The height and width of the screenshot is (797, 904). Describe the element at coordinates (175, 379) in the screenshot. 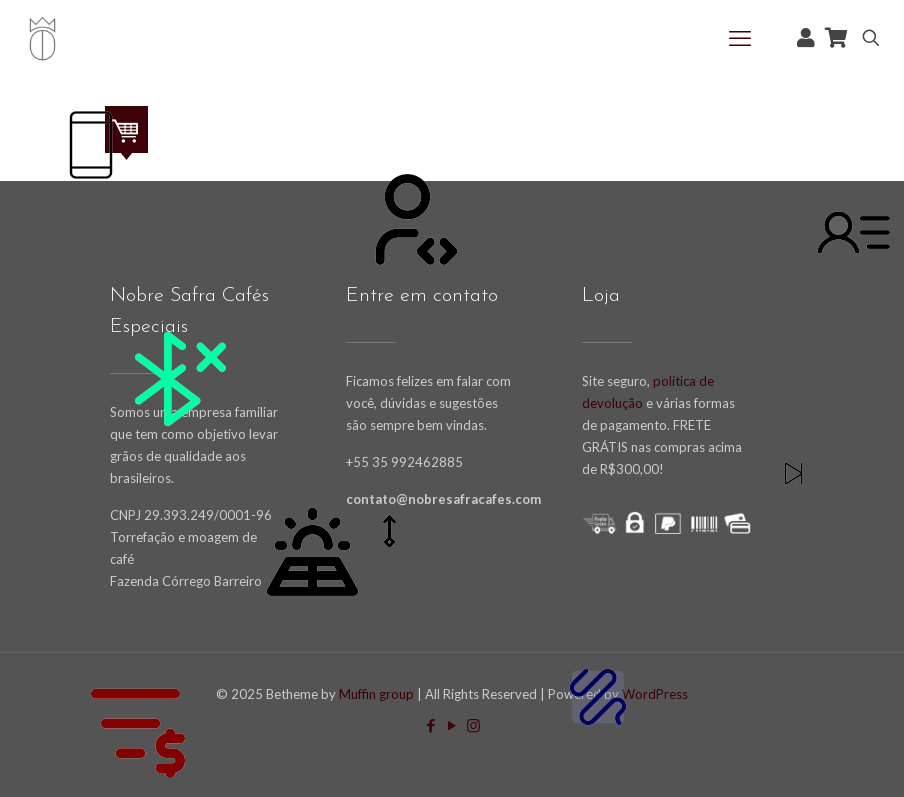

I see `bluetooth is disabled or unavailable` at that location.